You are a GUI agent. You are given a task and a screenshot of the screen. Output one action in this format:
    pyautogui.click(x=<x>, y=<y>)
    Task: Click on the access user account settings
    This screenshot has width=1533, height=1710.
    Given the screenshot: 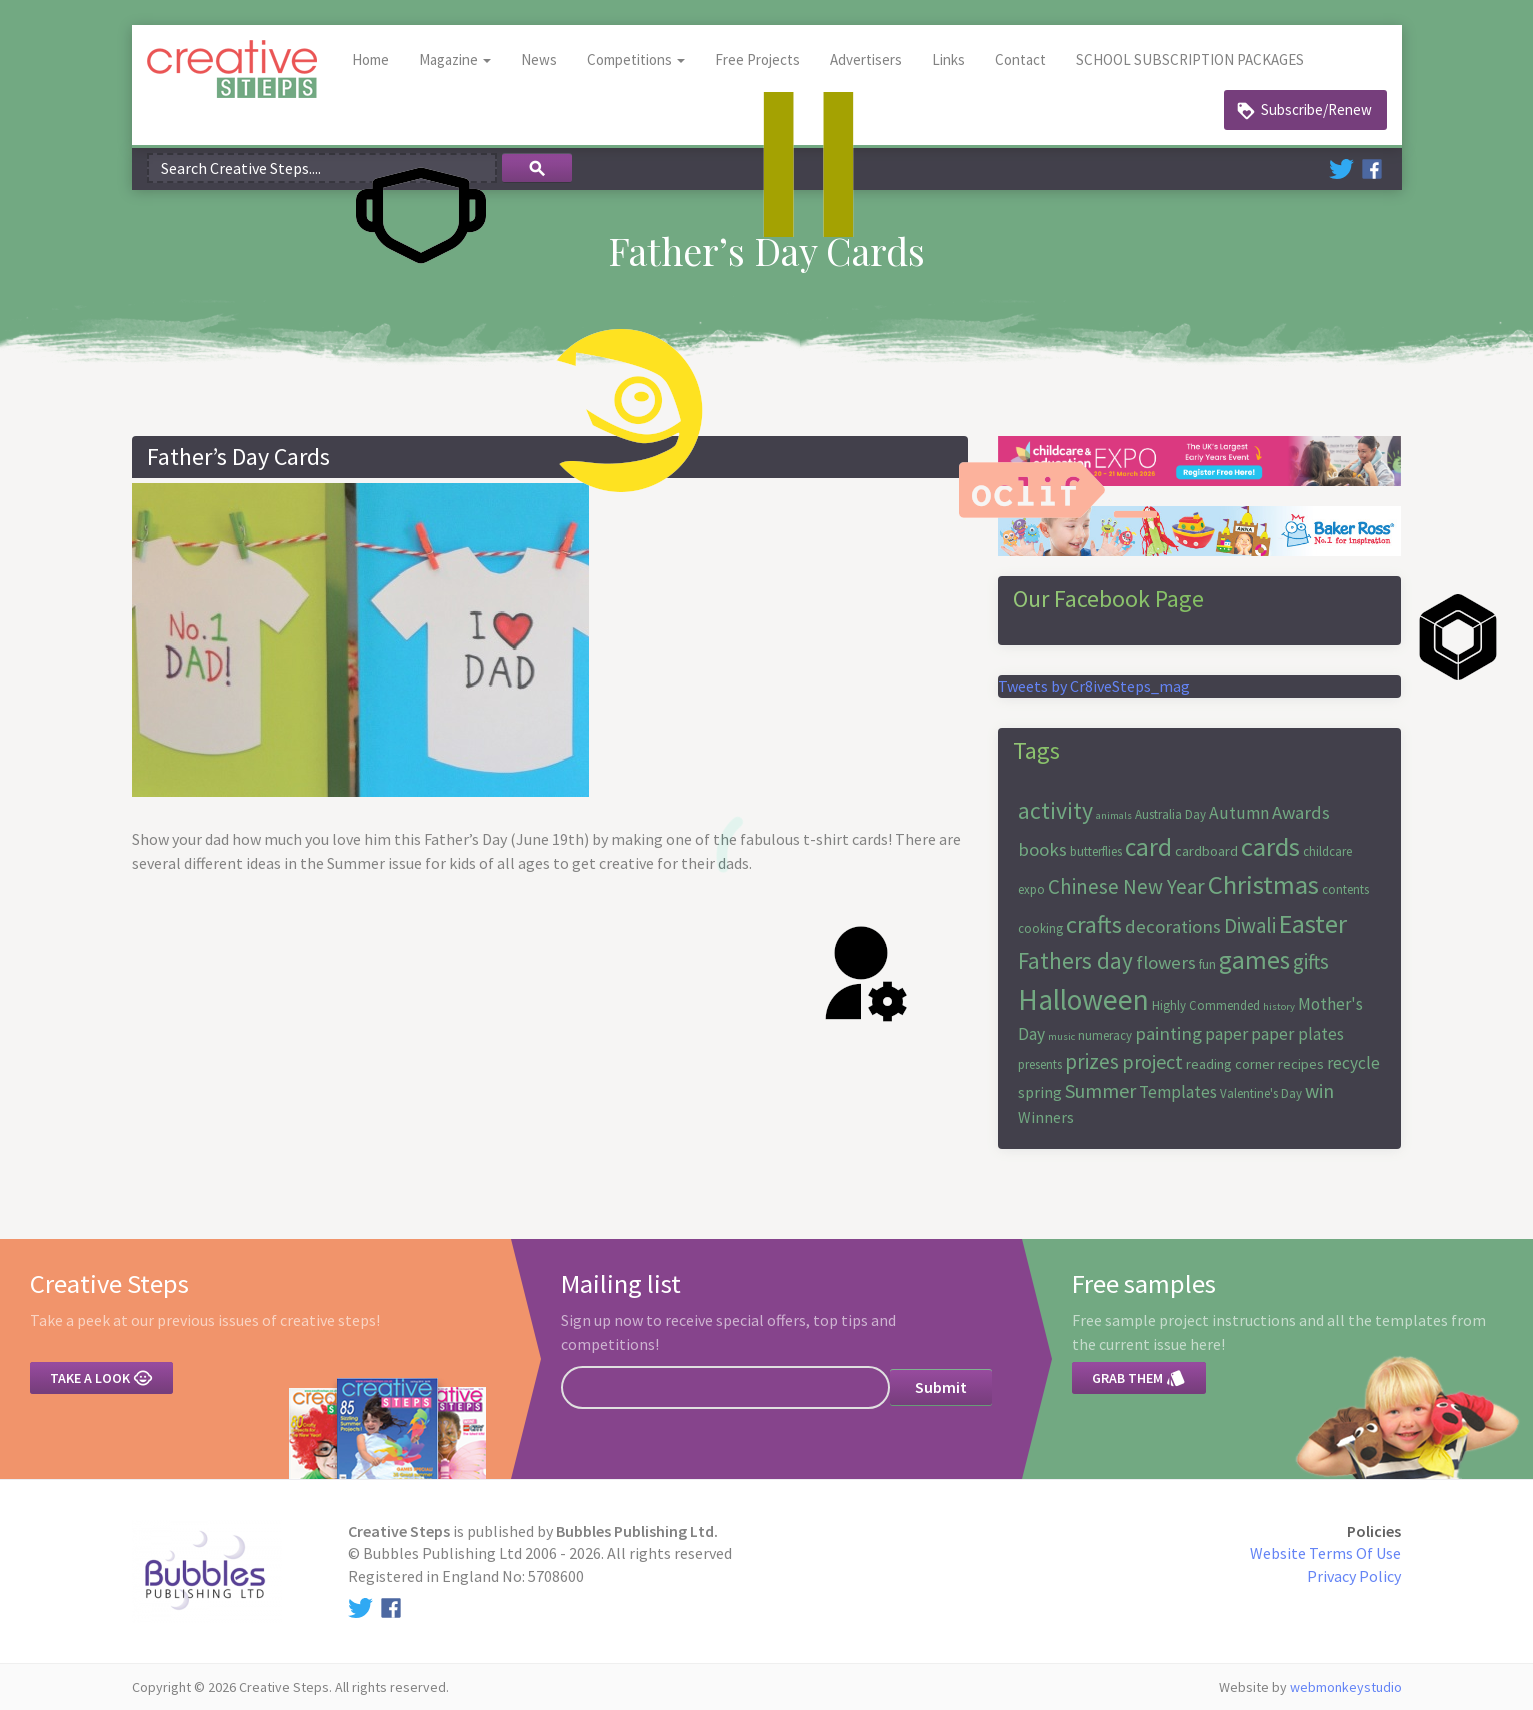 What is the action you would take?
    pyautogui.click(x=861, y=975)
    